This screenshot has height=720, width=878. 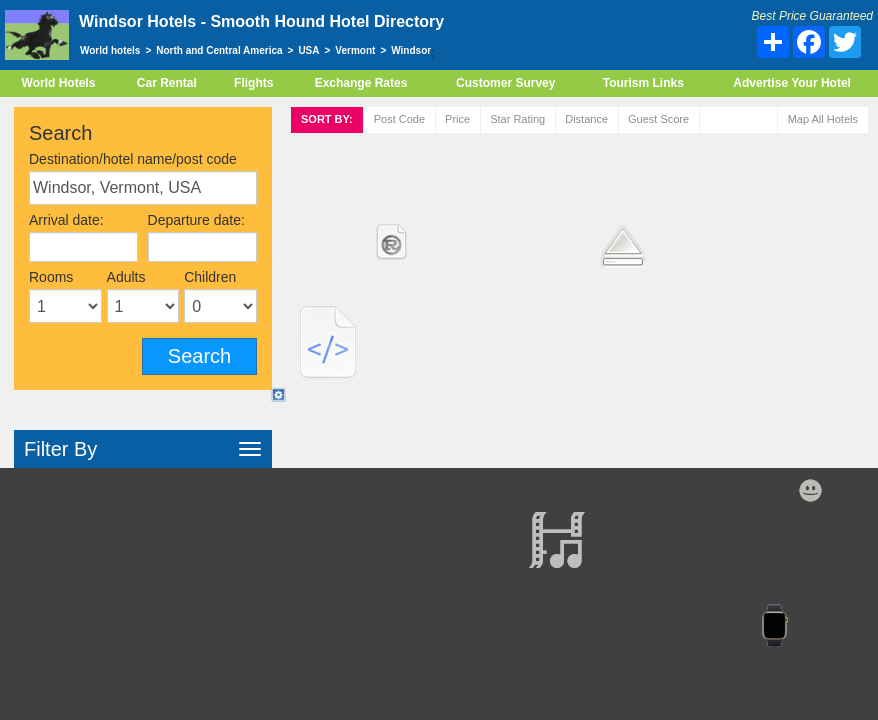 What do you see at coordinates (810, 490) in the screenshot?
I see `add an emoji or reaction to a message` at bounding box center [810, 490].